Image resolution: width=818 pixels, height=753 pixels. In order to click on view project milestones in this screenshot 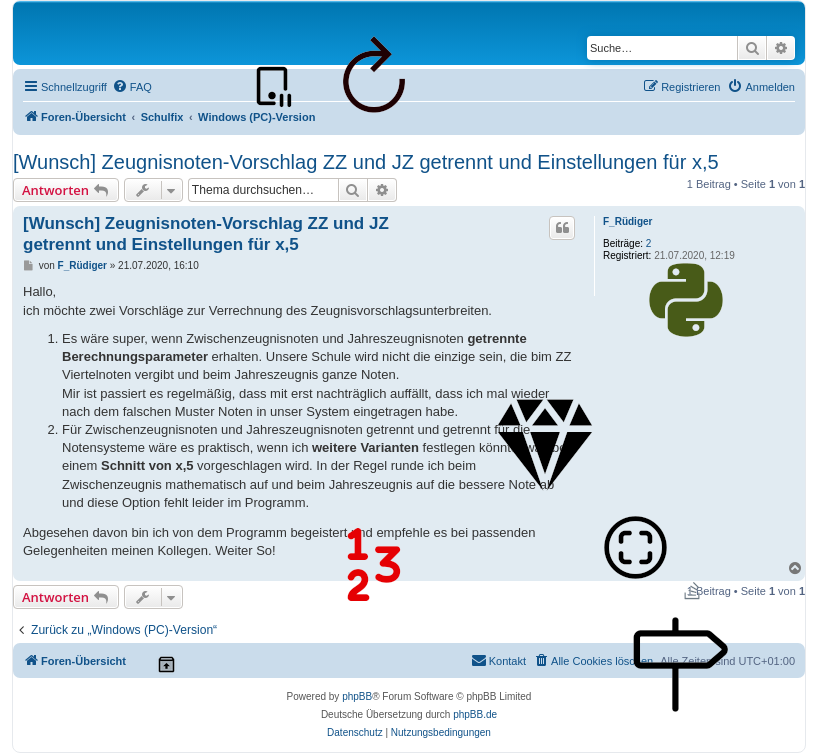, I will do `click(676, 664)`.